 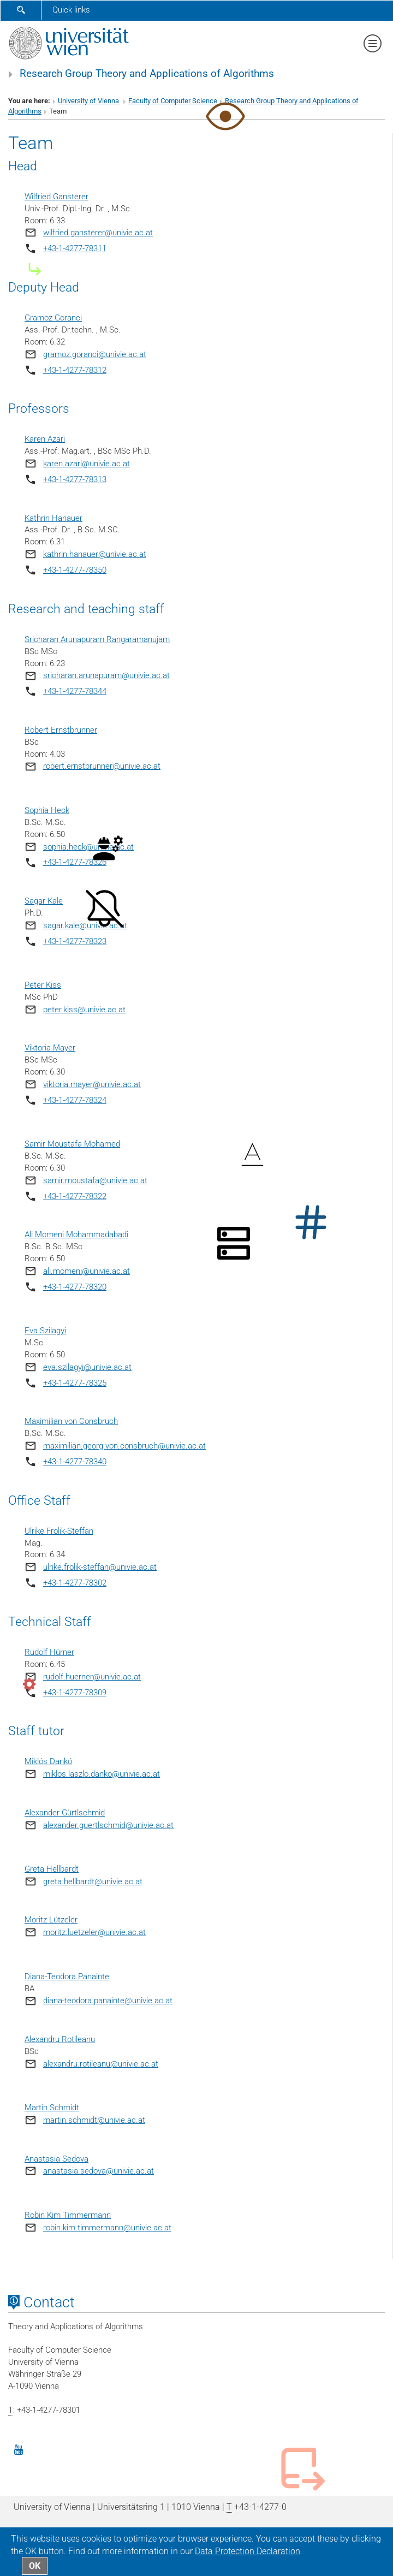 What do you see at coordinates (34, 269) in the screenshot?
I see `reply to a message or comment` at bounding box center [34, 269].